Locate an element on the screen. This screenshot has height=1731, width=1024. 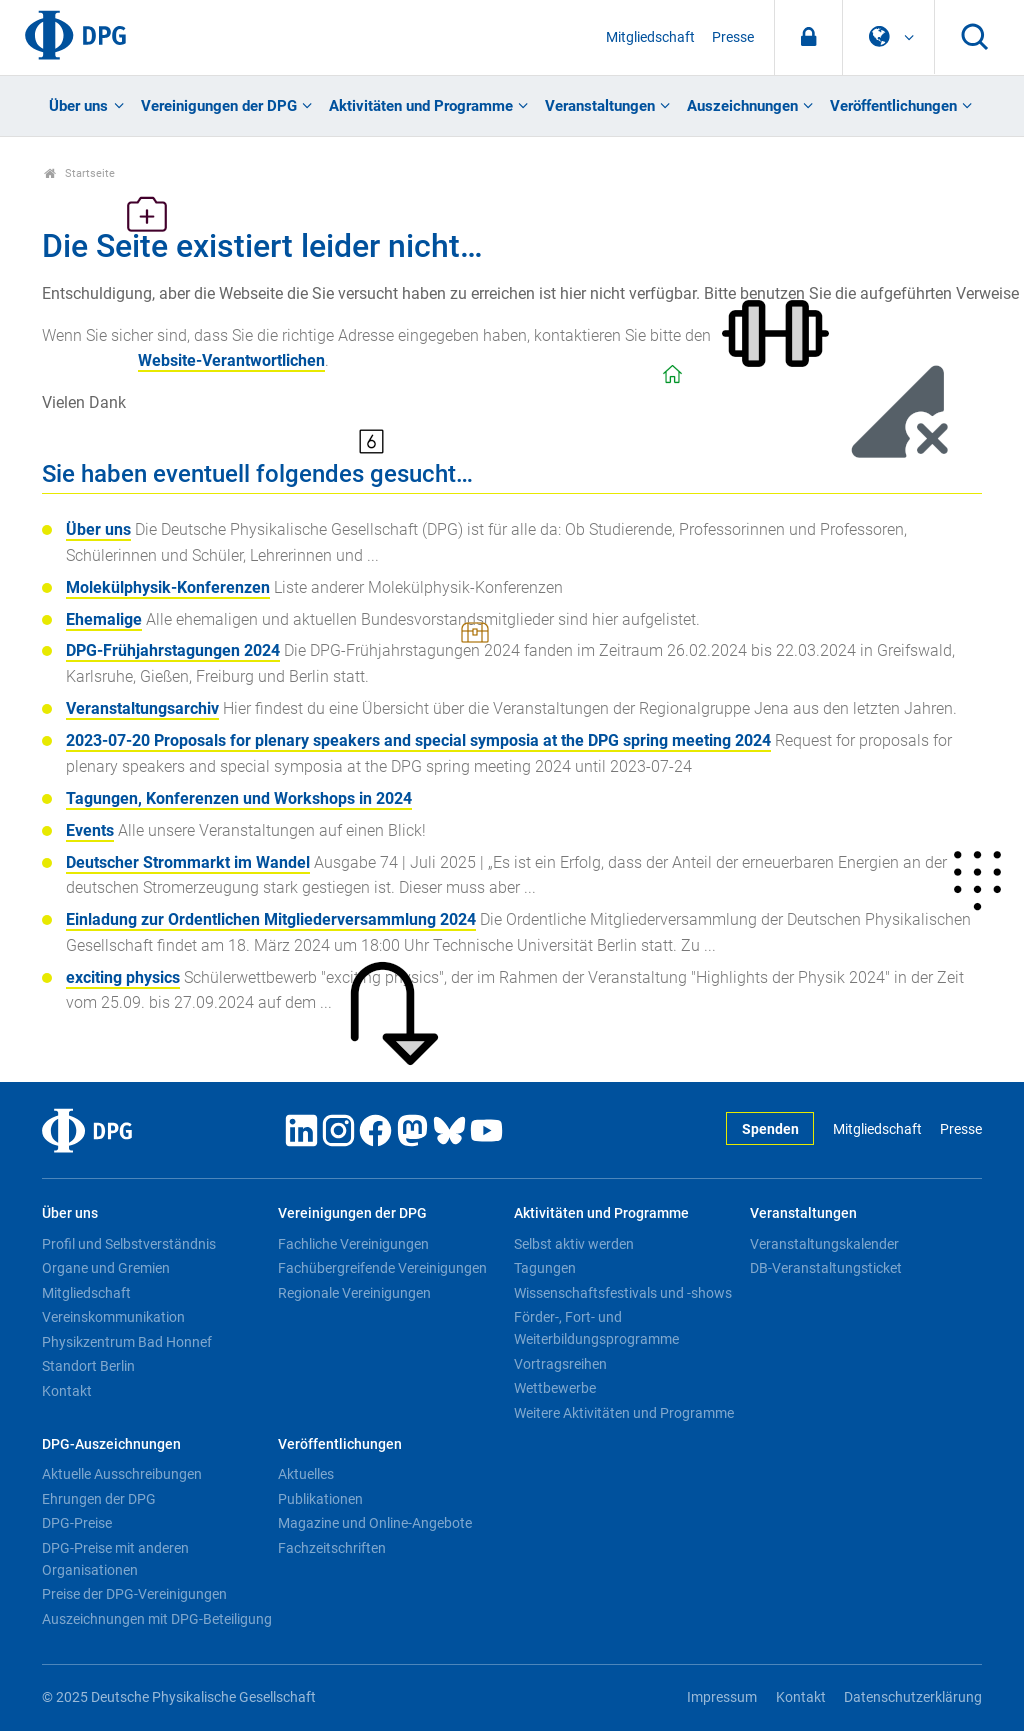
select or input the number six is located at coordinates (371, 441).